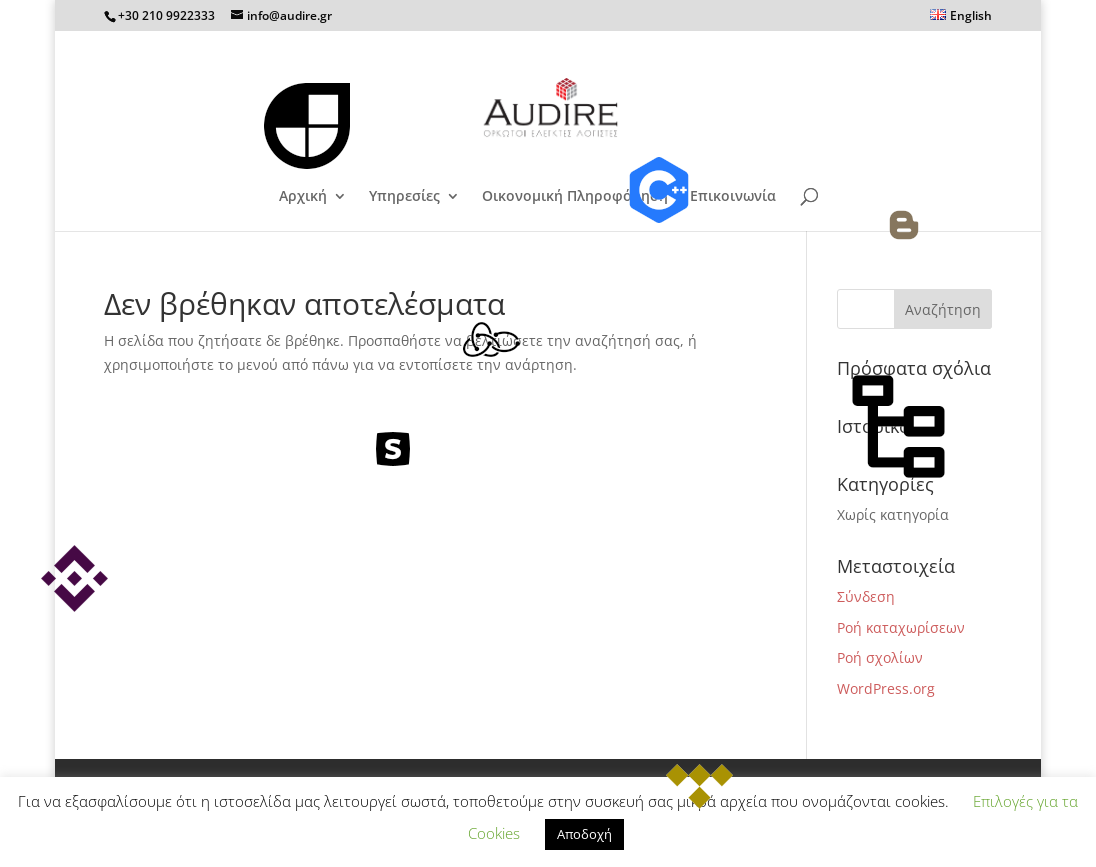 The height and width of the screenshot is (867, 1096). Describe the element at coordinates (898, 426) in the screenshot. I see `view hierarchical structure or organization chart` at that location.